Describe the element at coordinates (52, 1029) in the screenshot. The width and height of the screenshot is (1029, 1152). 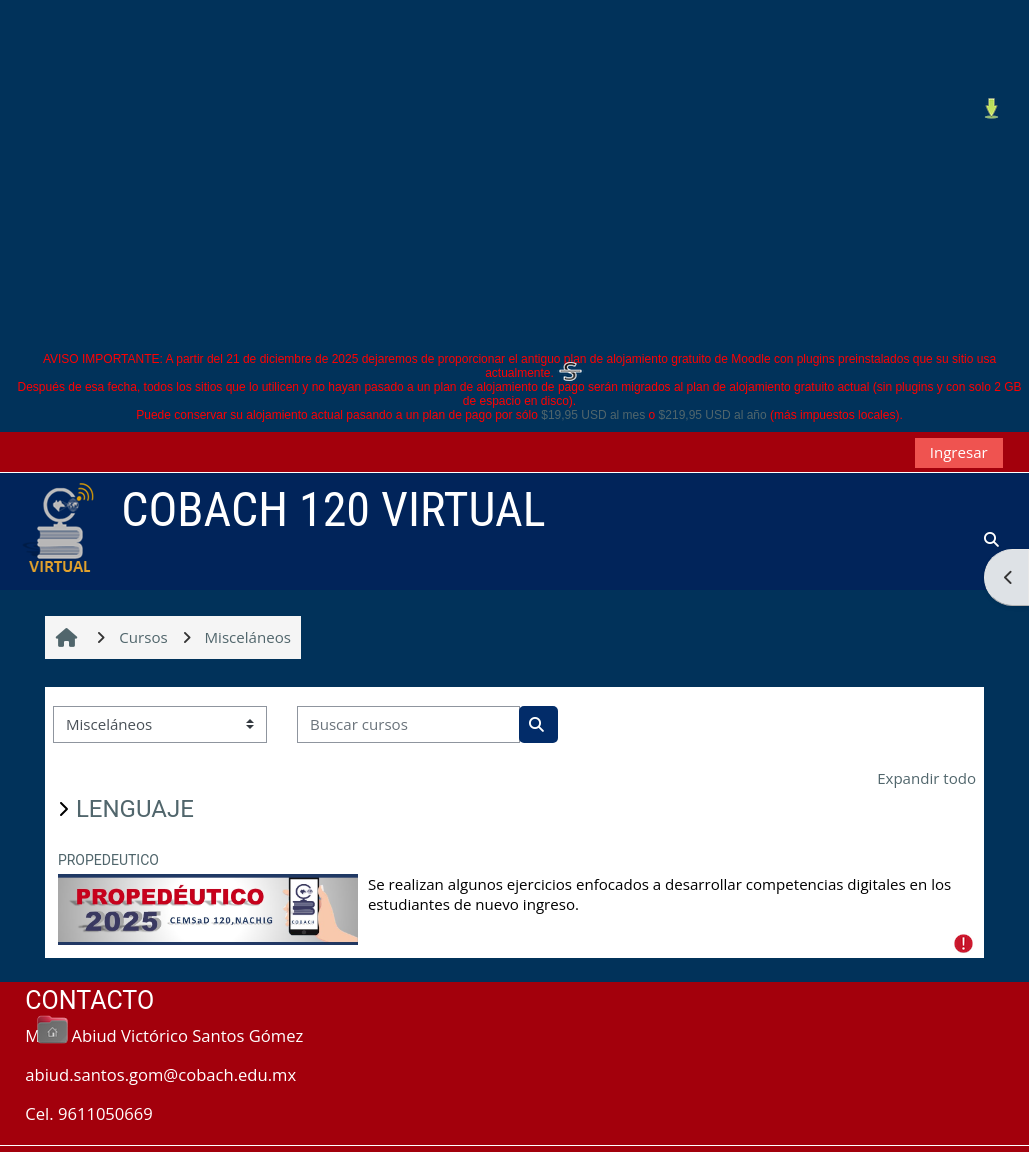
I see `access your home folder` at that location.